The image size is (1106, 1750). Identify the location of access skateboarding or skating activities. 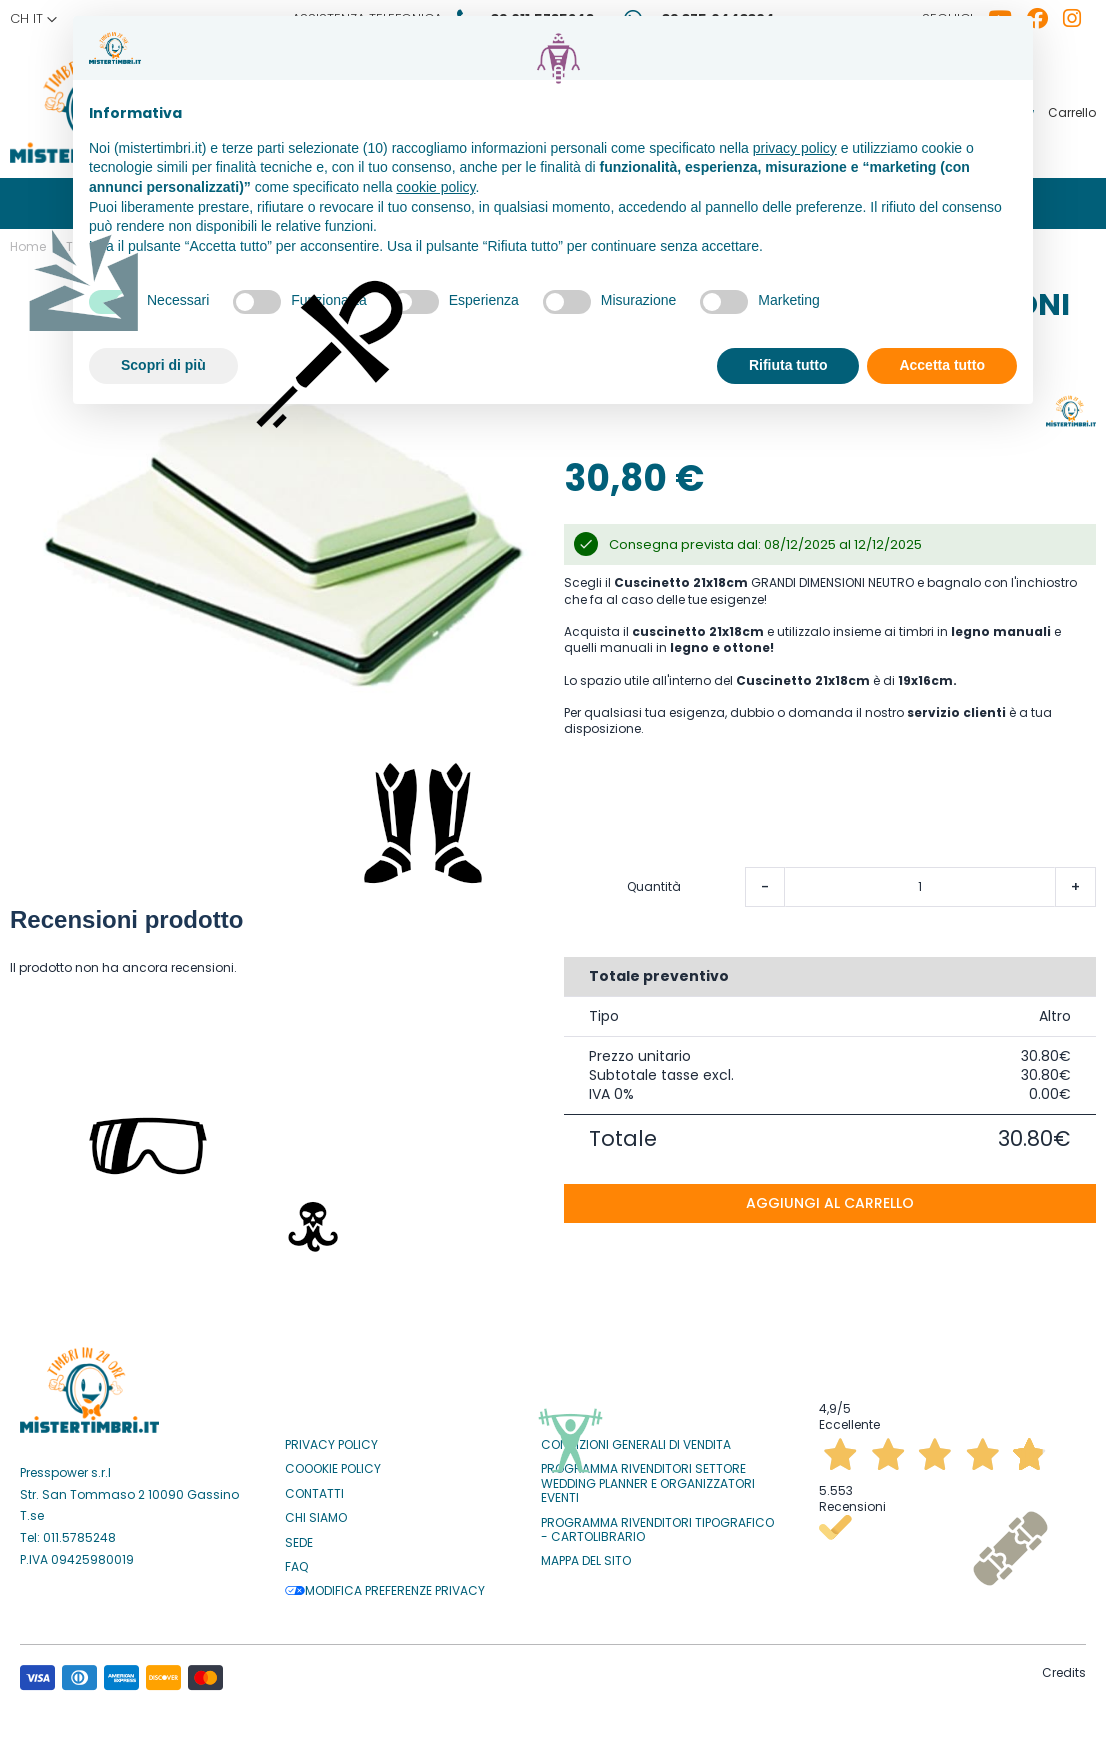
(1010, 1548).